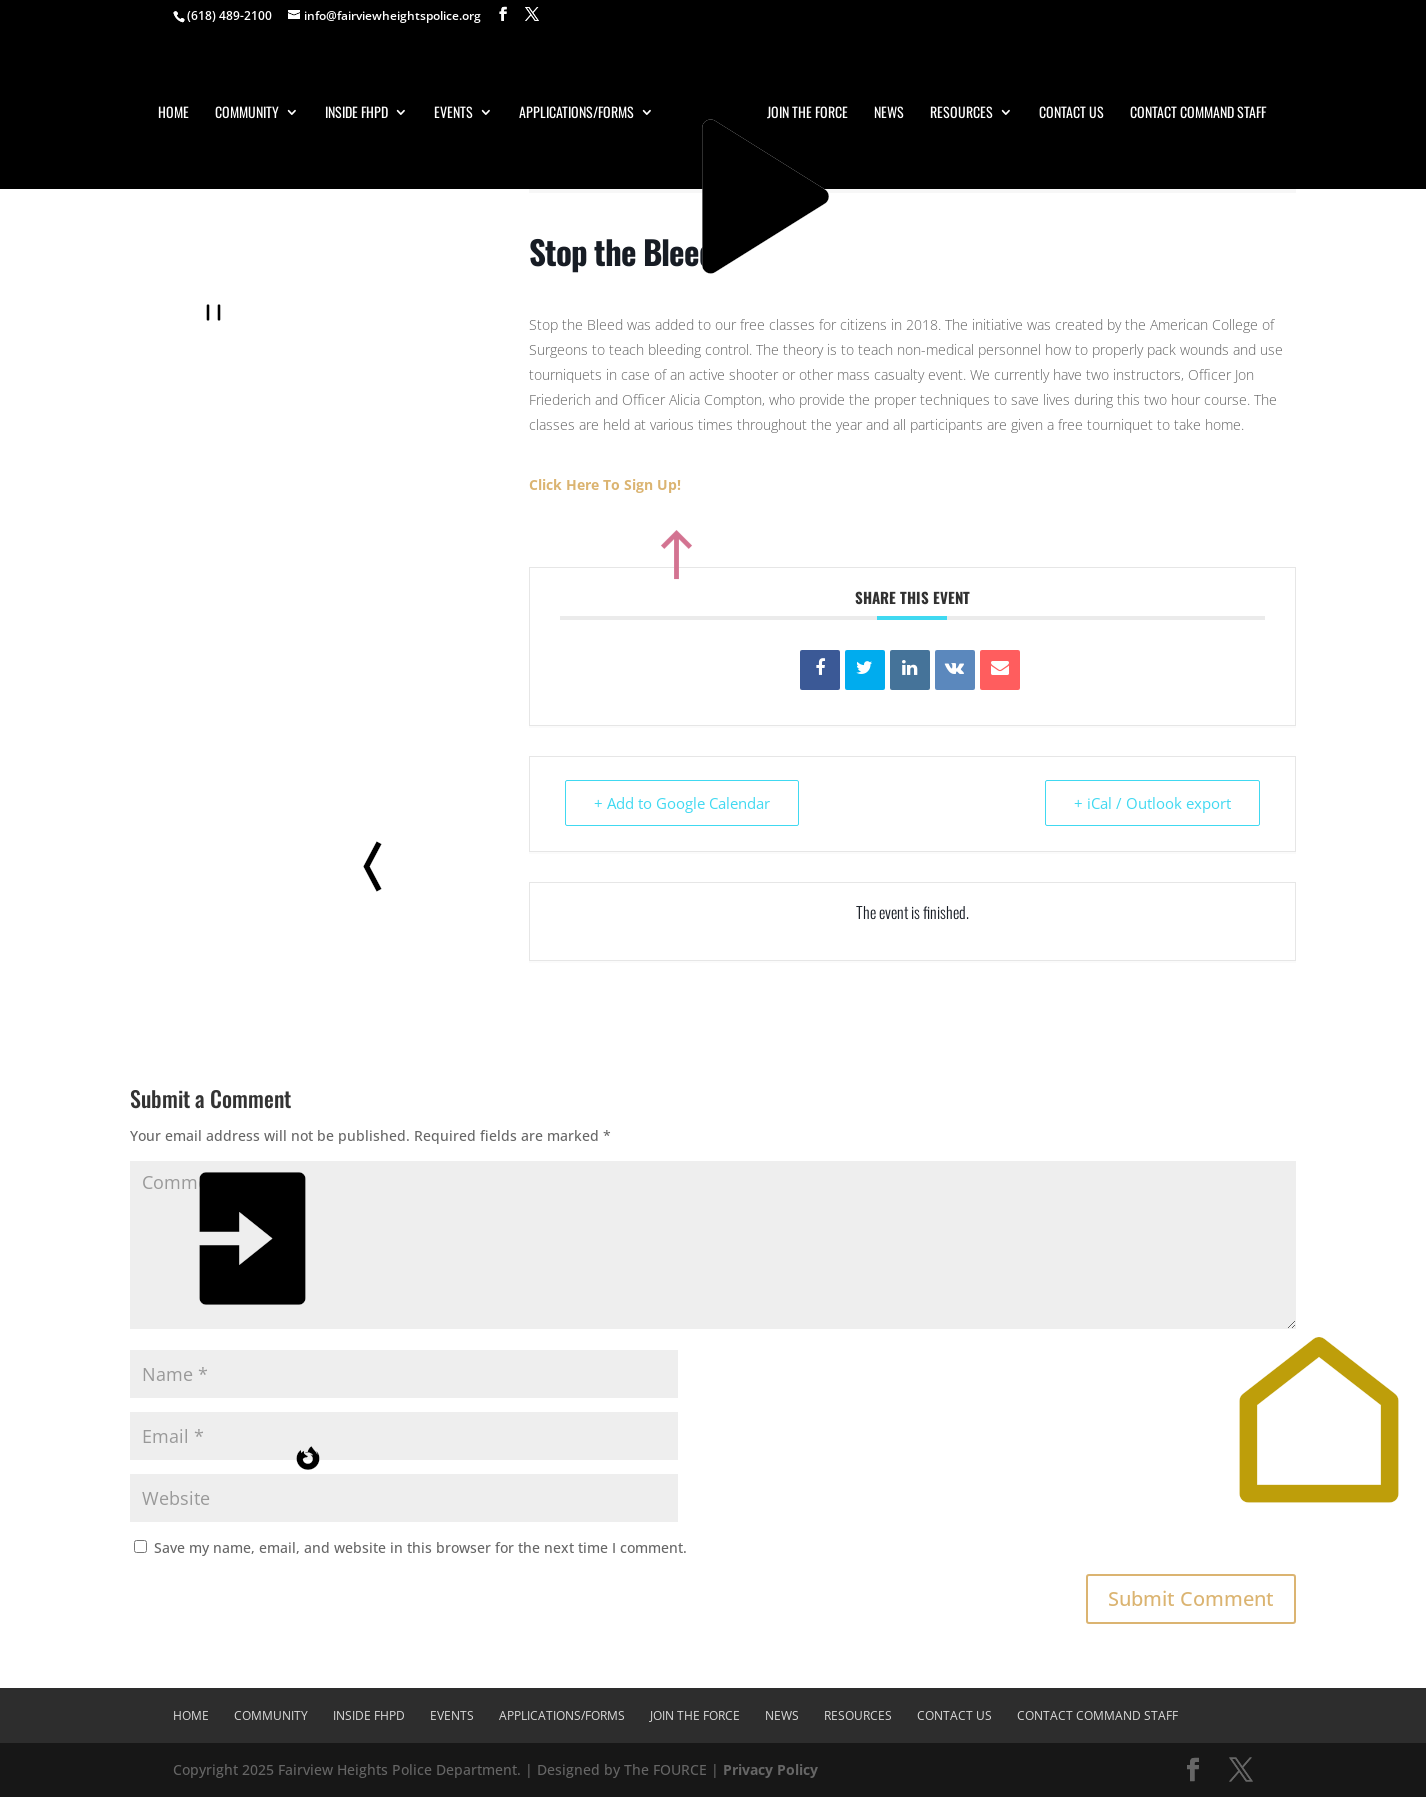 The image size is (1426, 1797). Describe the element at coordinates (252, 1238) in the screenshot. I see `log in to your account` at that location.